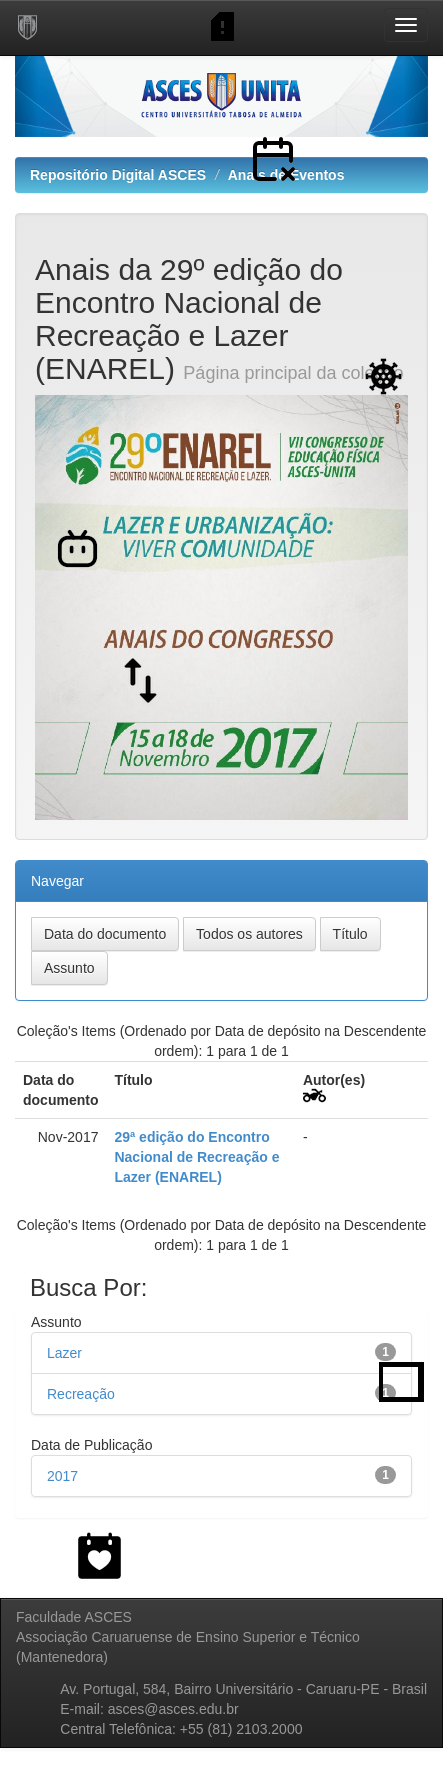 Image resolution: width=443 pixels, height=1768 pixels. I want to click on view coronavirus or COVID-19 related information, so click(383, 376).